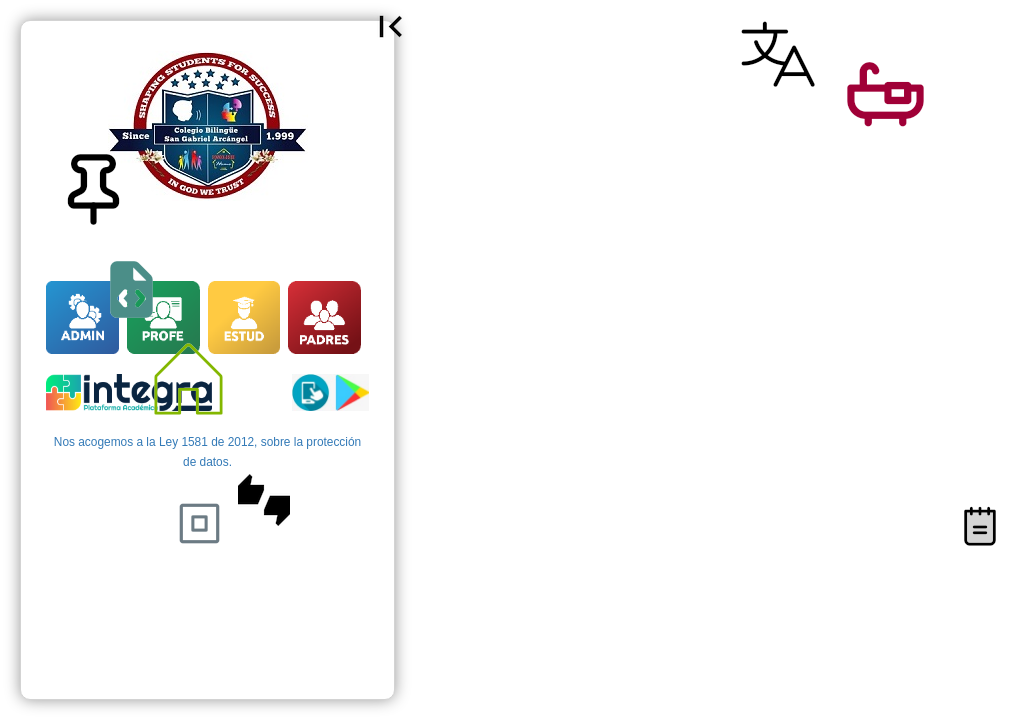 The image size is (1024, 720). What do you see at coordinates (980, 527) in the screenshot?
I see `open notepad or notes app` at bounding box center [980, 527].